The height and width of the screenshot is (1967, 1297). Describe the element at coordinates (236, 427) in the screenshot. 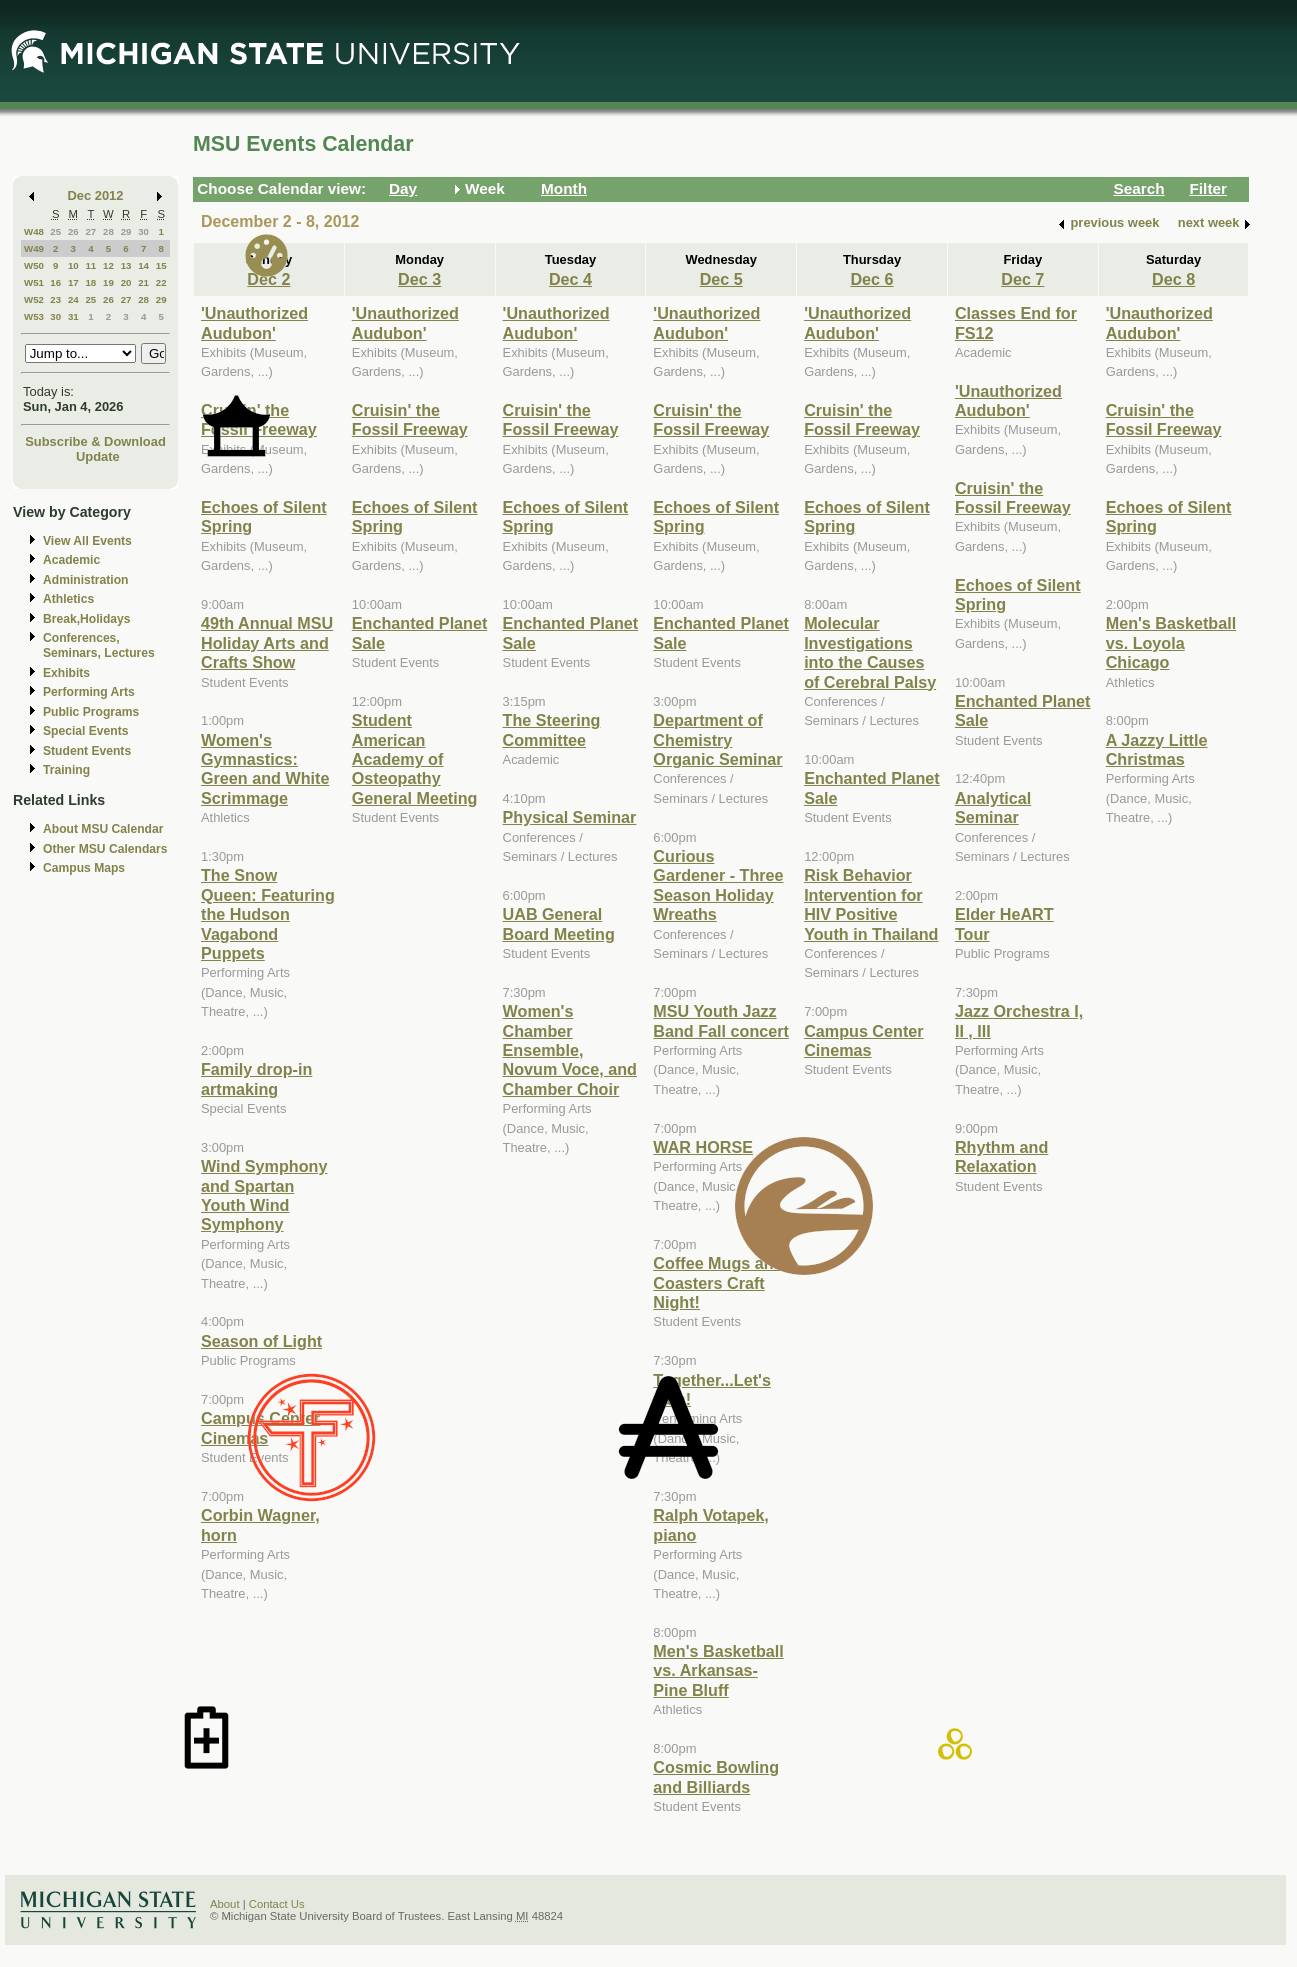

I see `access historical or cultural landmarks` at that location.